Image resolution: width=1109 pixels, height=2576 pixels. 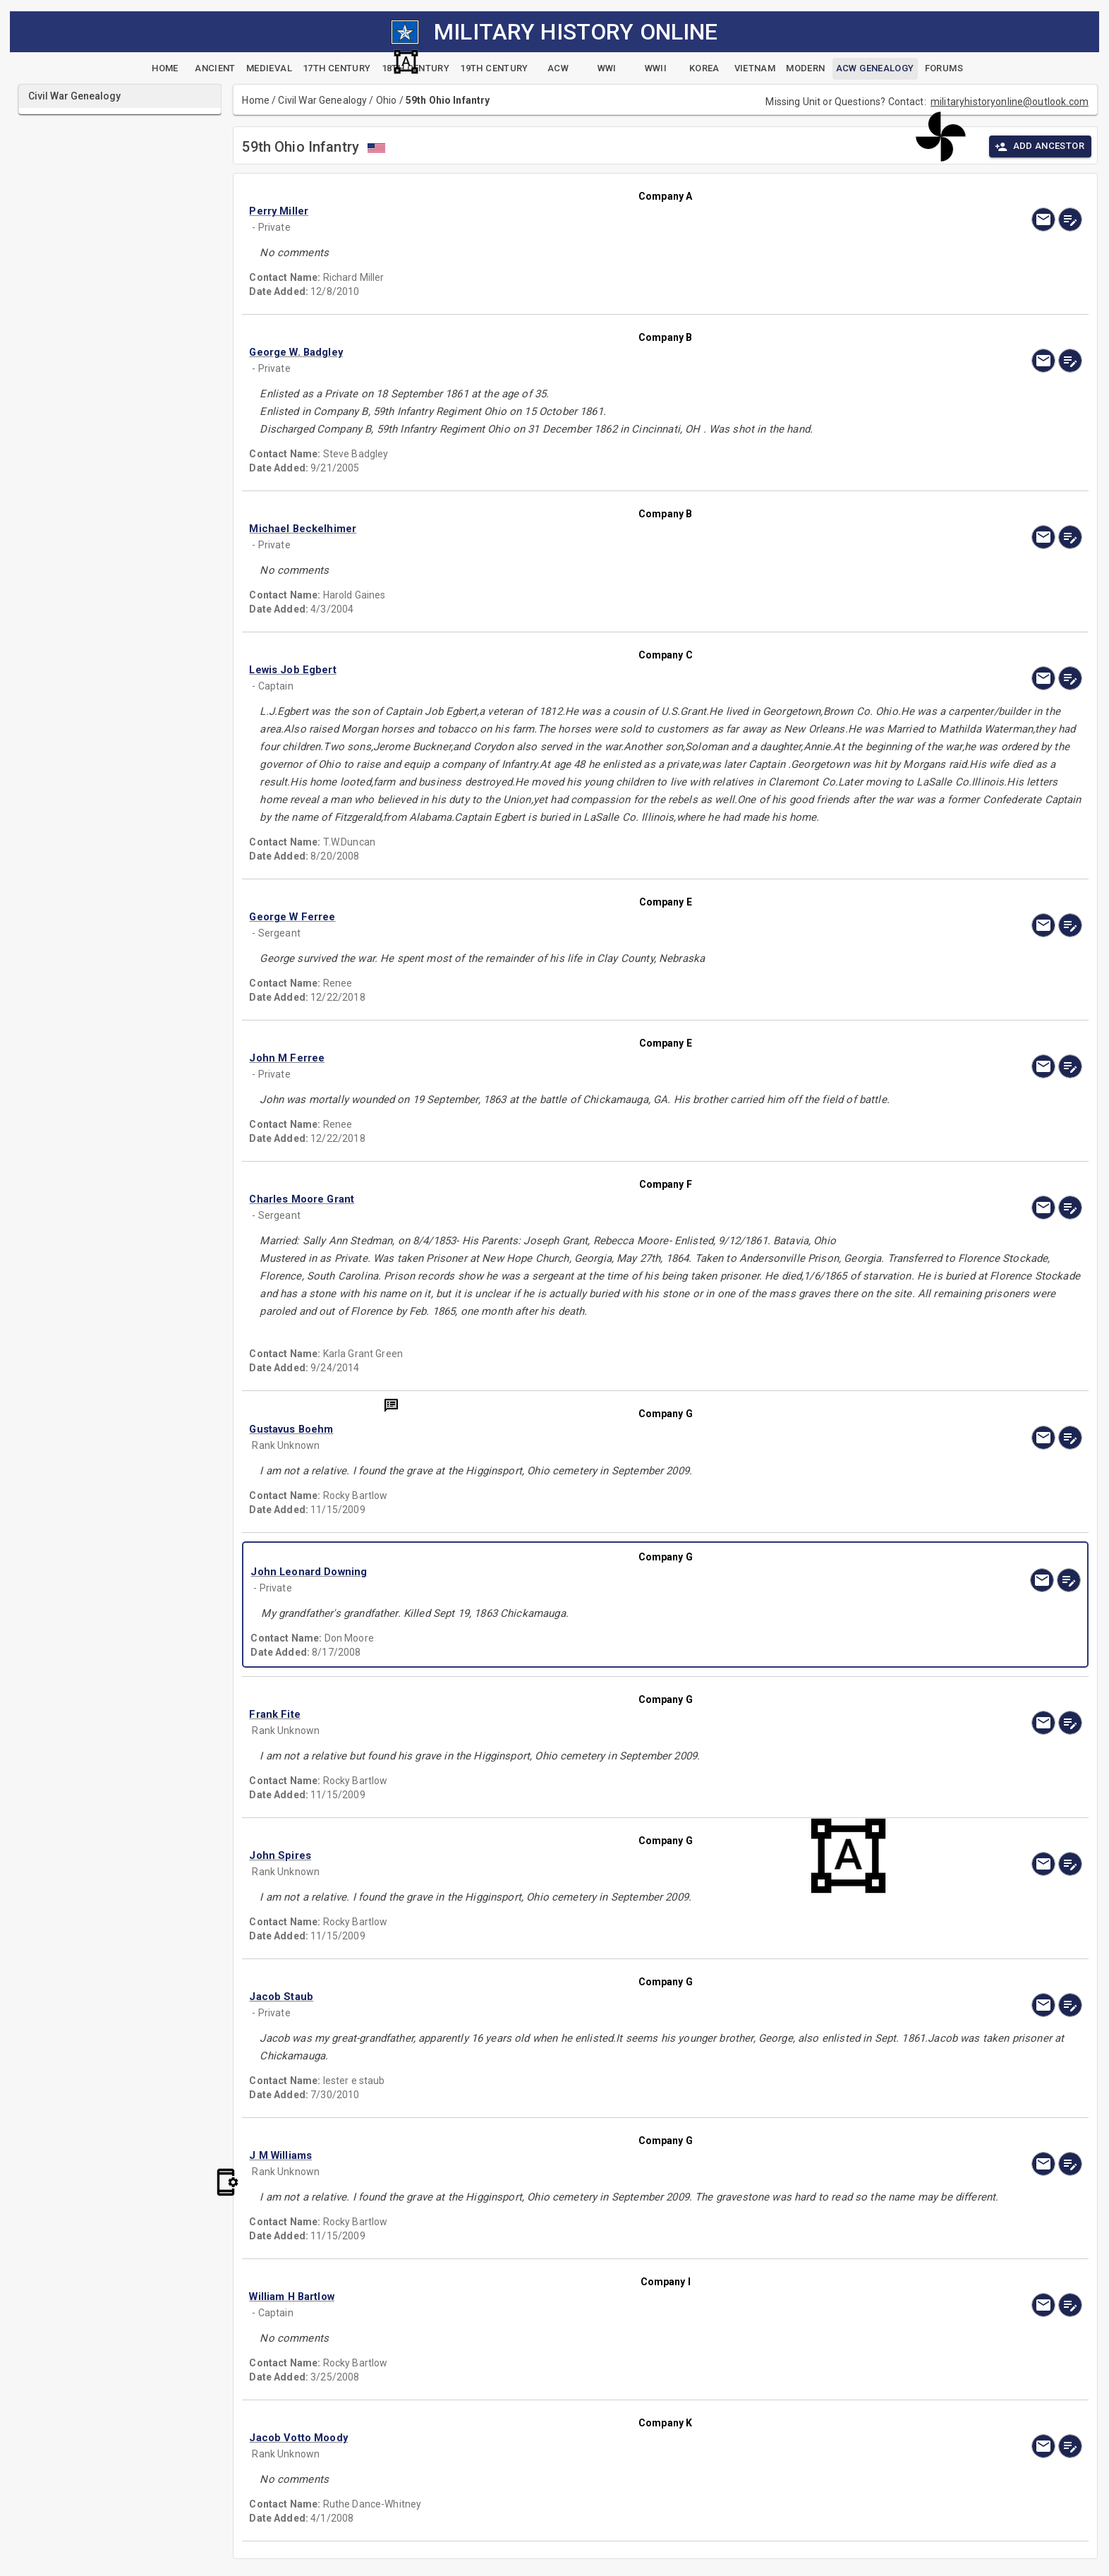 I want to click on access toys or games section, so click(x=940, y=136).